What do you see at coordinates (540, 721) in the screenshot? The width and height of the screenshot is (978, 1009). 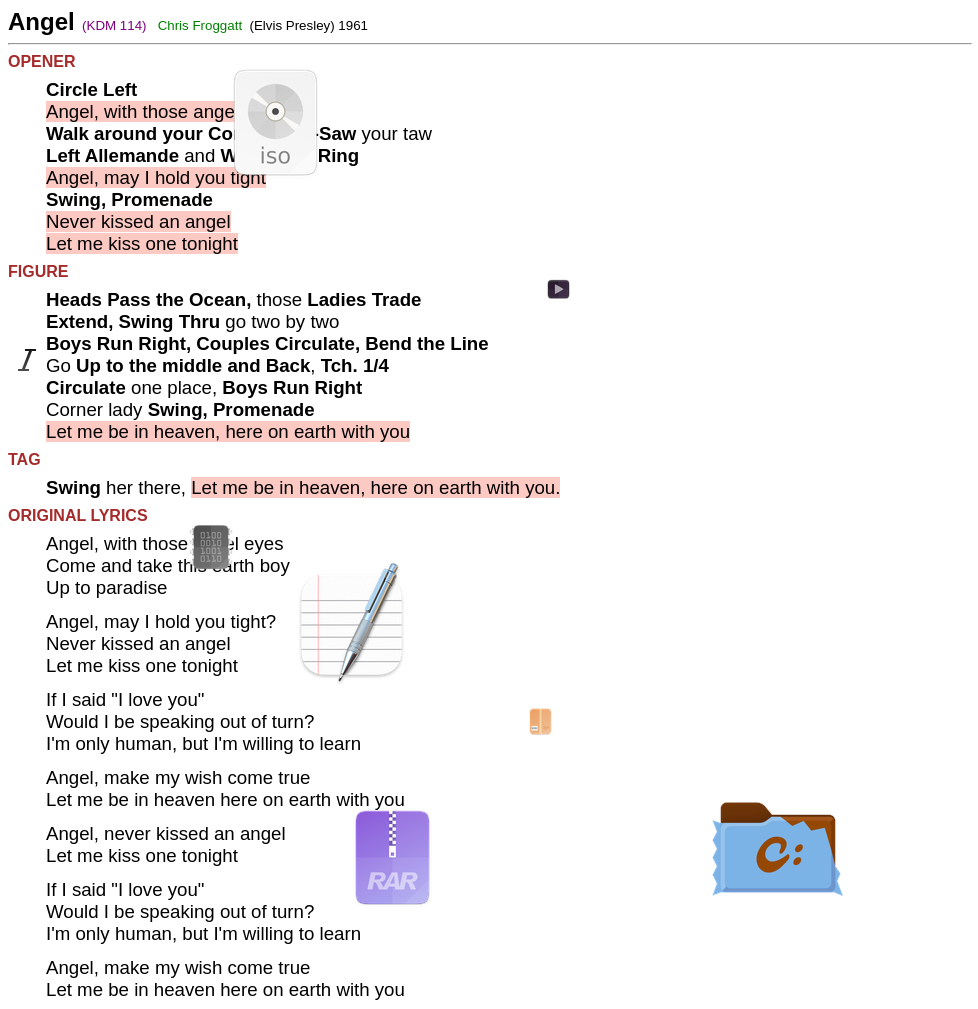 I see `compressed or archived file type indicator` at bounding box center [540, 721].